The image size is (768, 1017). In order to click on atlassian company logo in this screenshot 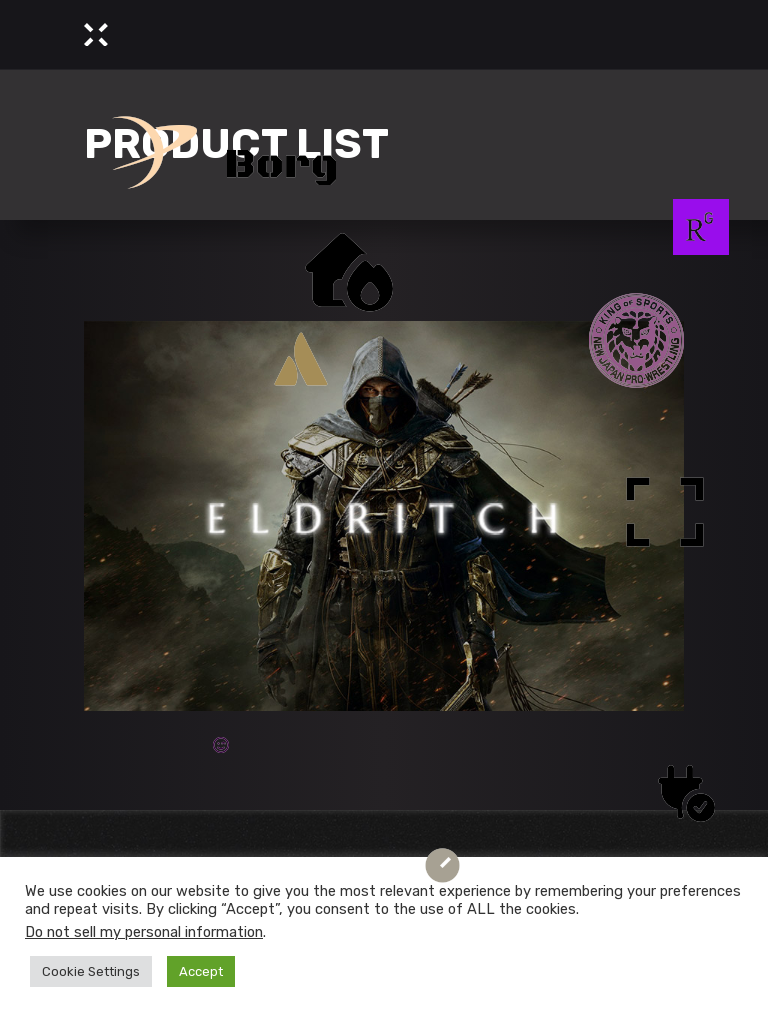, I will do `click(301, 359)`.